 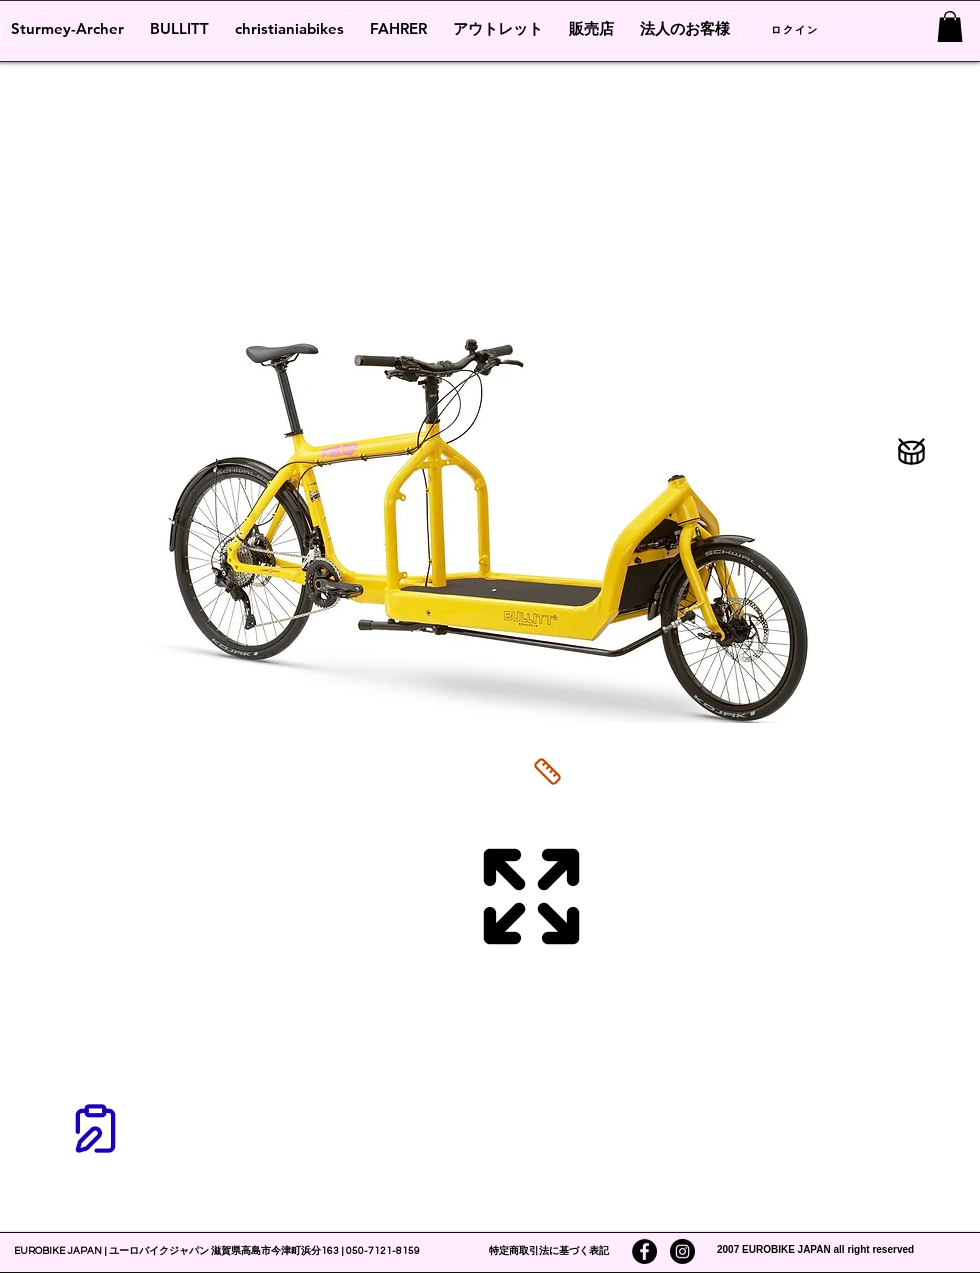 I want to click on edit clipboard contents, so click(x=95, y=1128).